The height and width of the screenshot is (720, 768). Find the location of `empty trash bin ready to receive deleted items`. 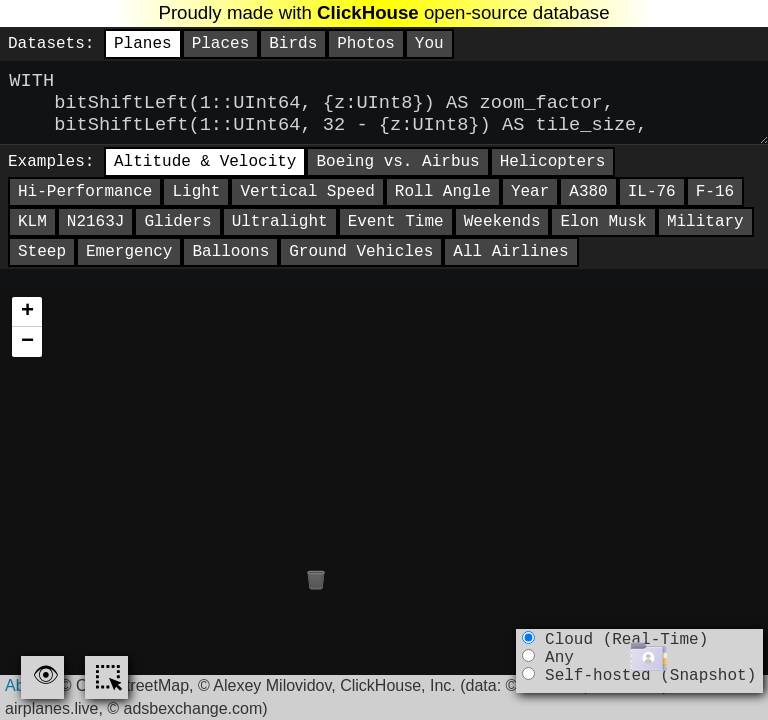

empty trash bin ready to receive deleted items is located at coordinates (316, 580).